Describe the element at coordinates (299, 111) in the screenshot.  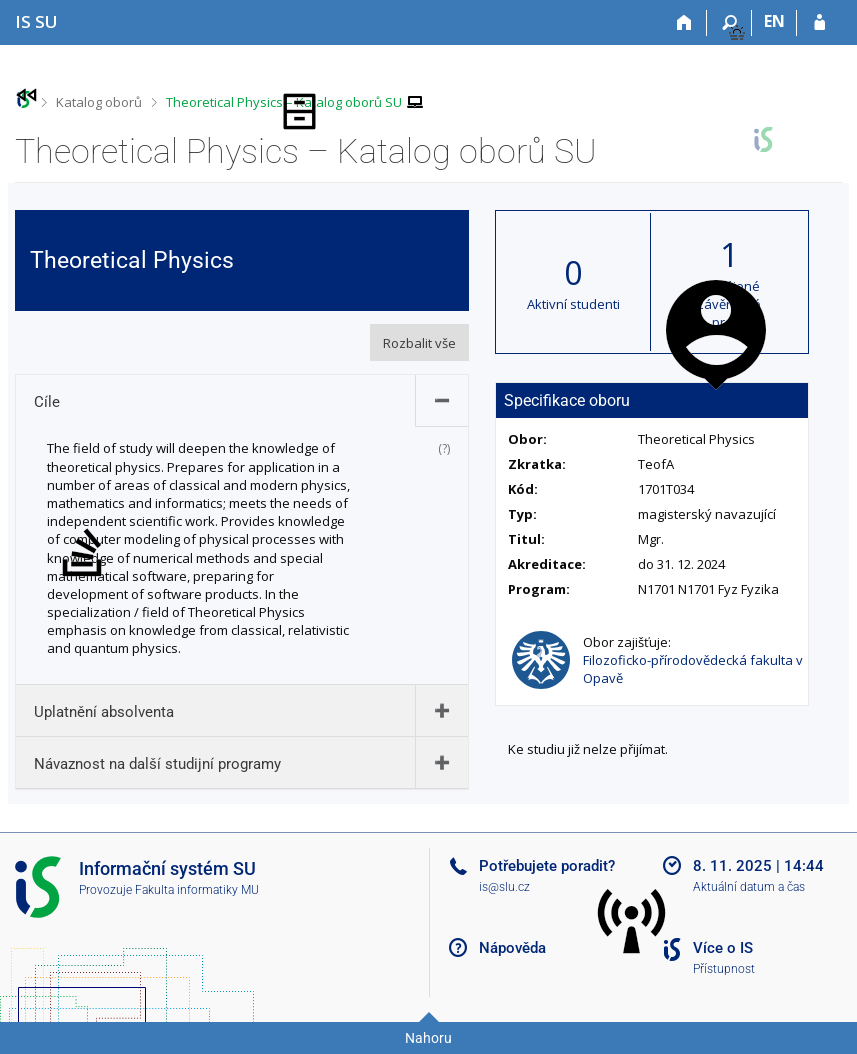
I see `access archived files or documents` at that location.